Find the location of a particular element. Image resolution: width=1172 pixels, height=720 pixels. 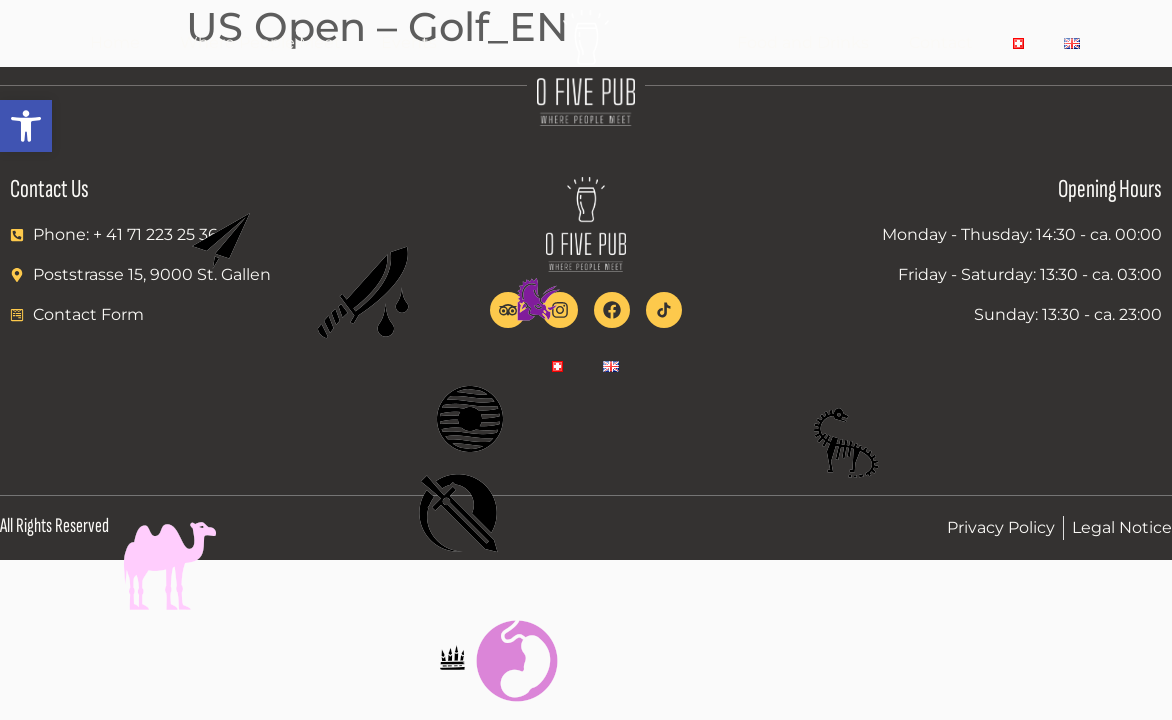

attack or combat action button is located at coordinates (458, 513).